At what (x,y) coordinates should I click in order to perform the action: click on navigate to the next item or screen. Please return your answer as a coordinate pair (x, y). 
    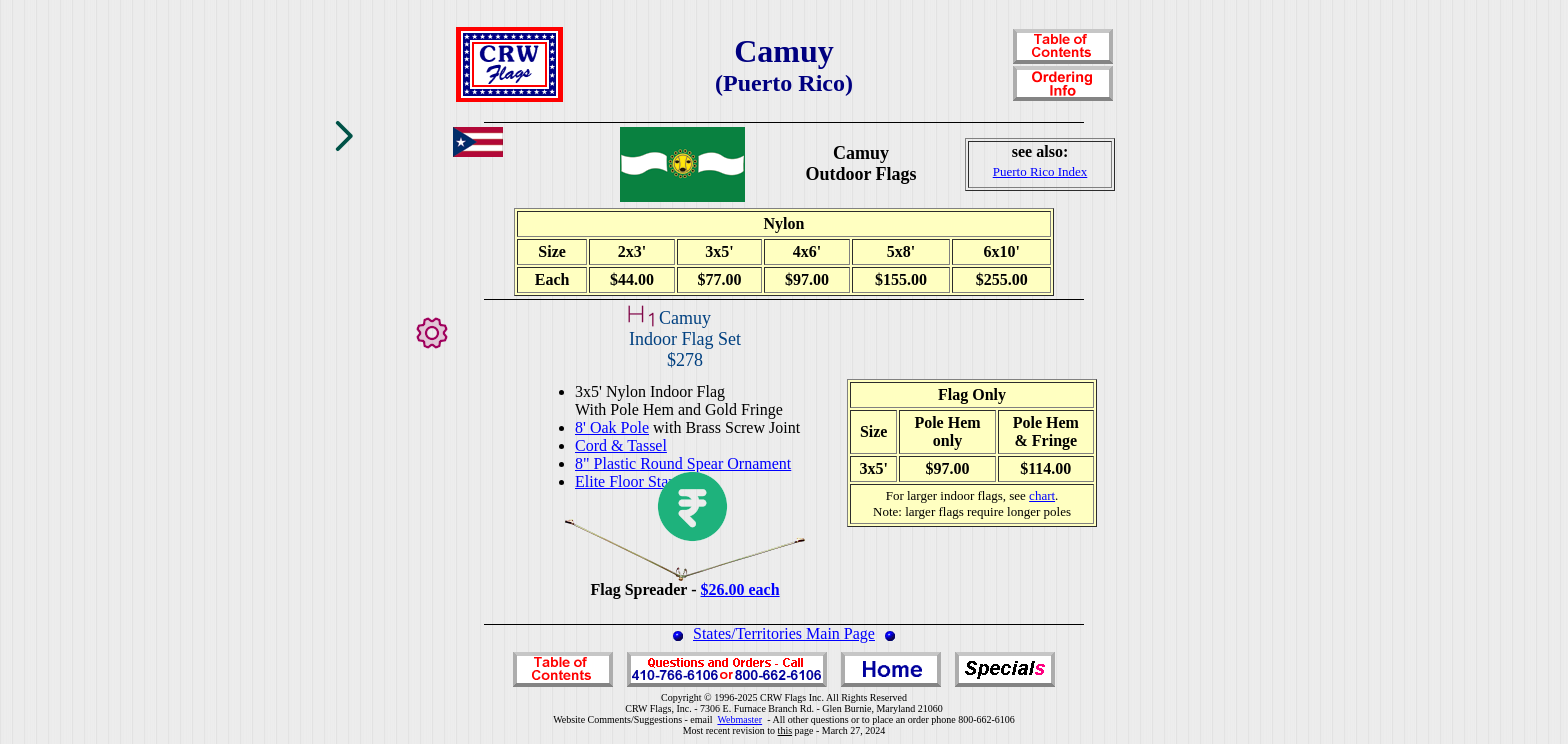
    Looking at the image, I should click on (343, 136).